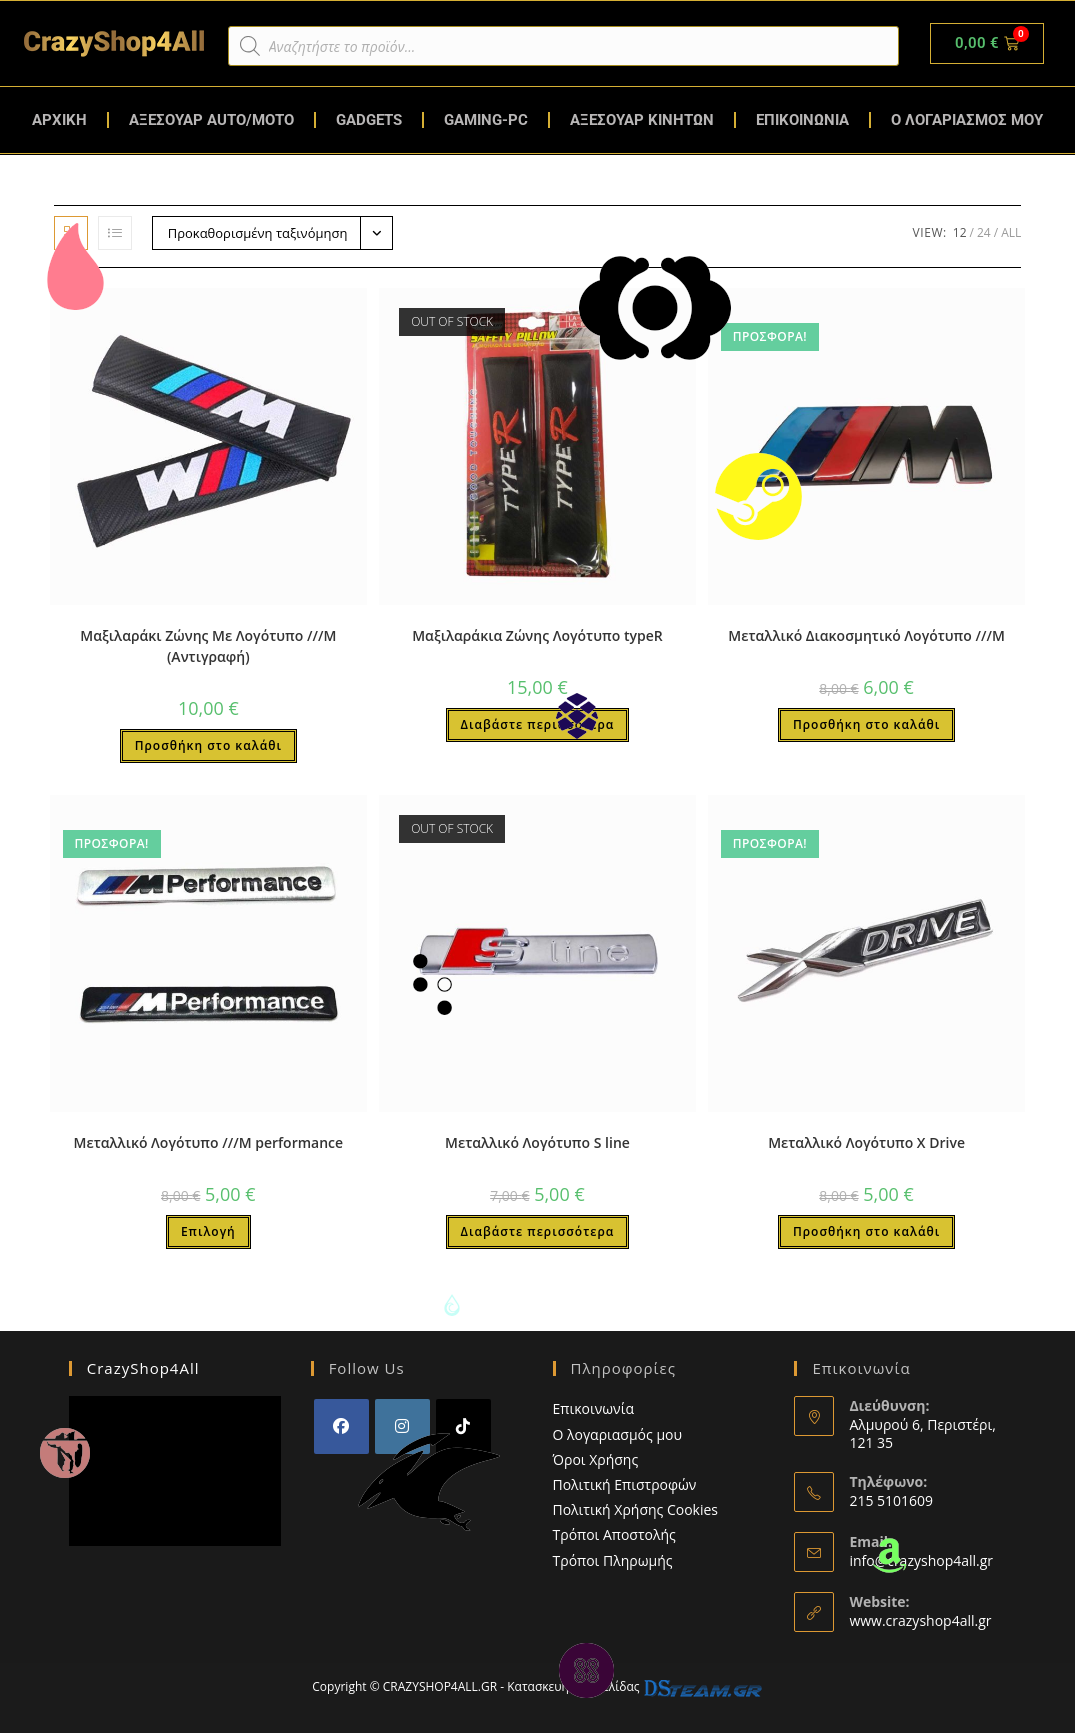 The width and height of the screenshot is (1075, 1733). Describe the element at coordinates (75, 266) in the screenshot. I see `elixir programming language logo` at that location.